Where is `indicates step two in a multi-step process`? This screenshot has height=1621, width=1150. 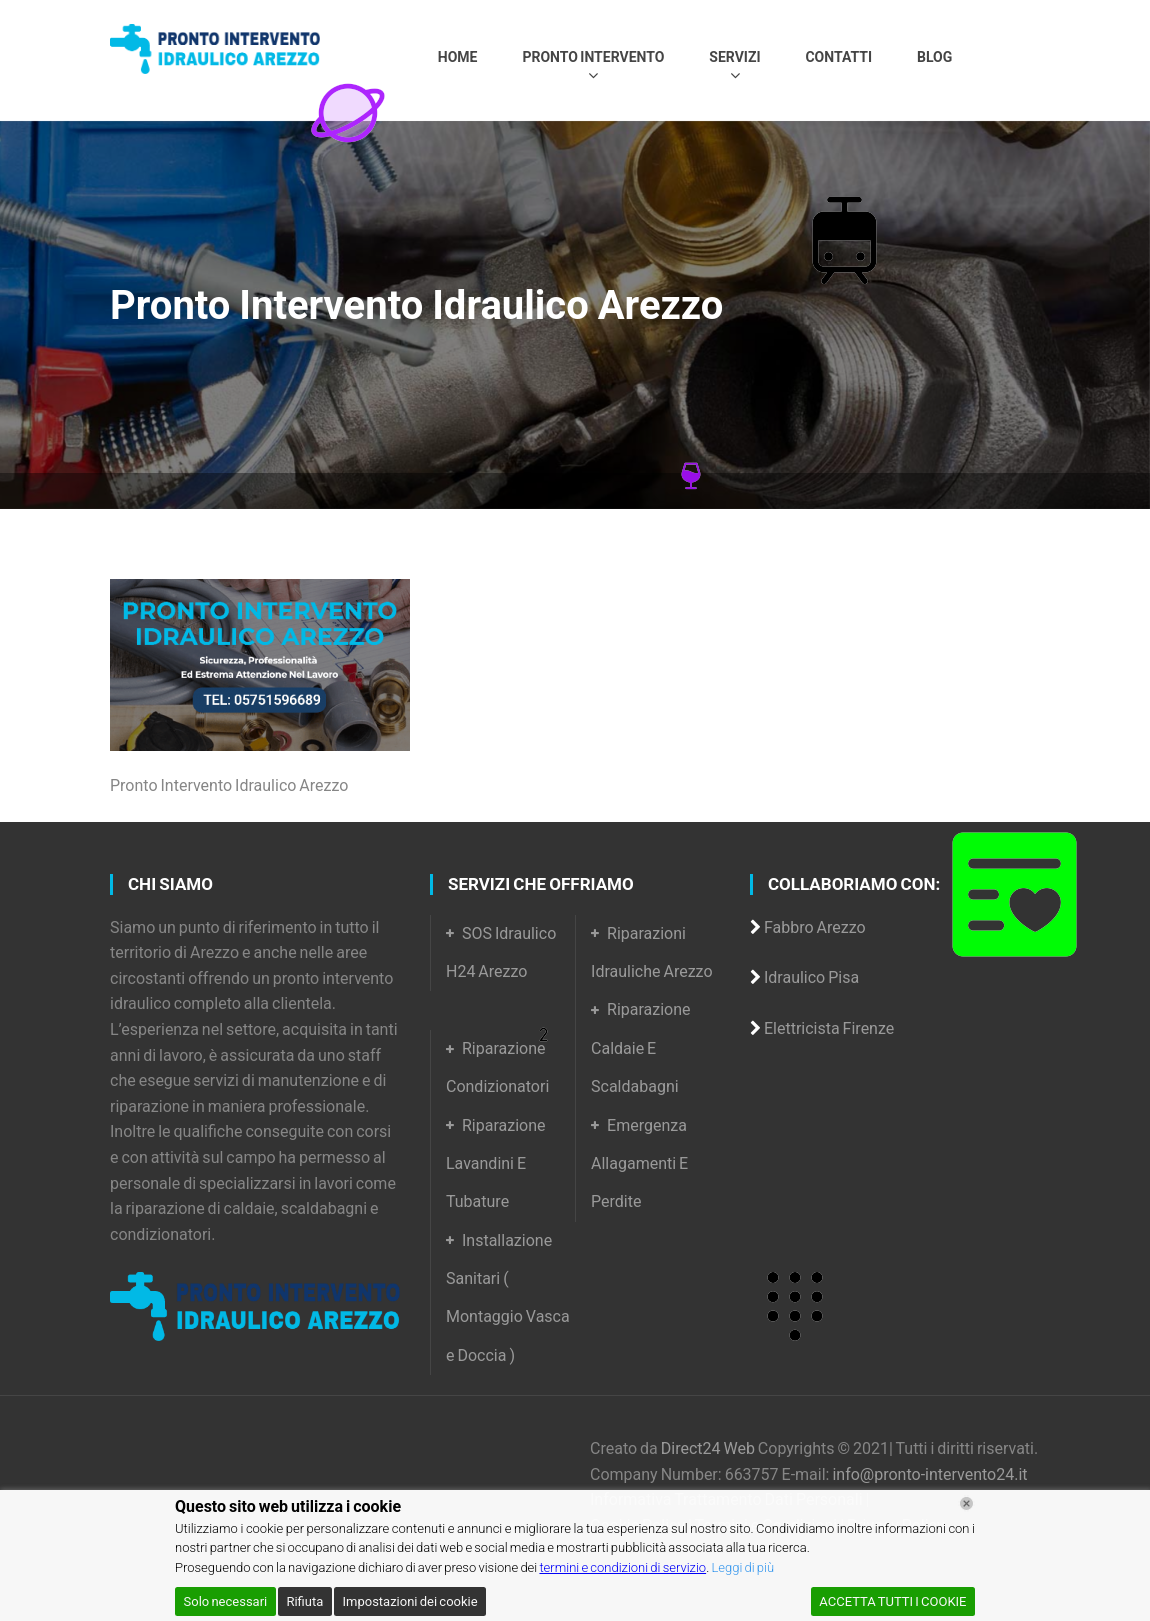
indicates step two in a multi-step process is located at coordinates (543, 1034).